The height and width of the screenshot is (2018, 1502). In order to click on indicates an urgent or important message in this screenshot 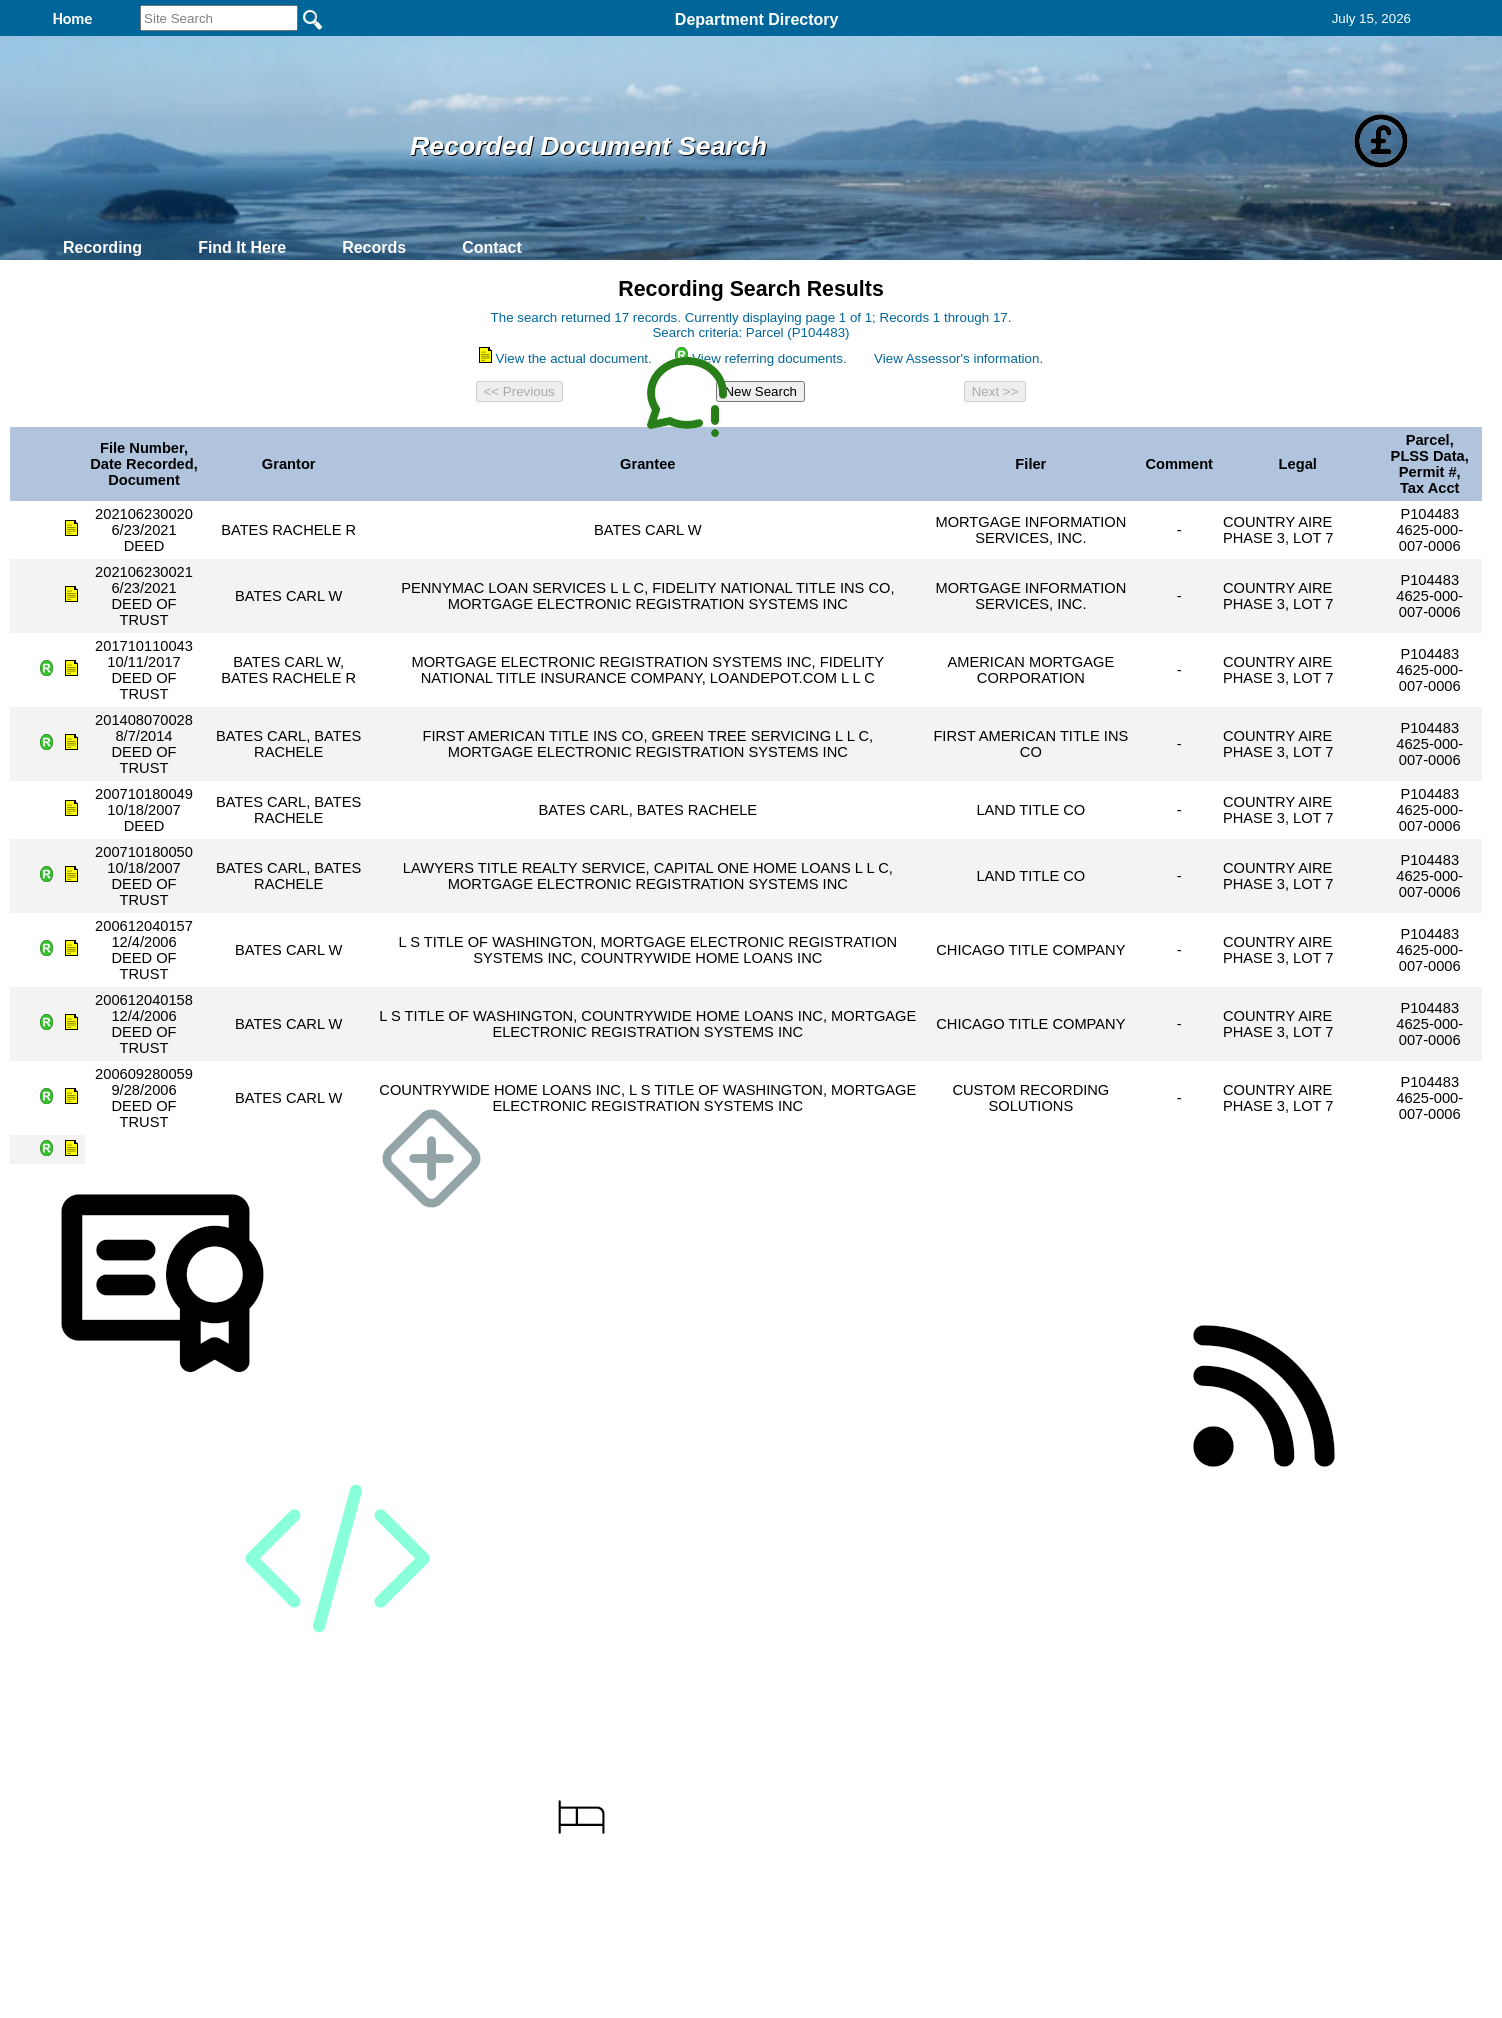, I will do `click(687, 393)`.